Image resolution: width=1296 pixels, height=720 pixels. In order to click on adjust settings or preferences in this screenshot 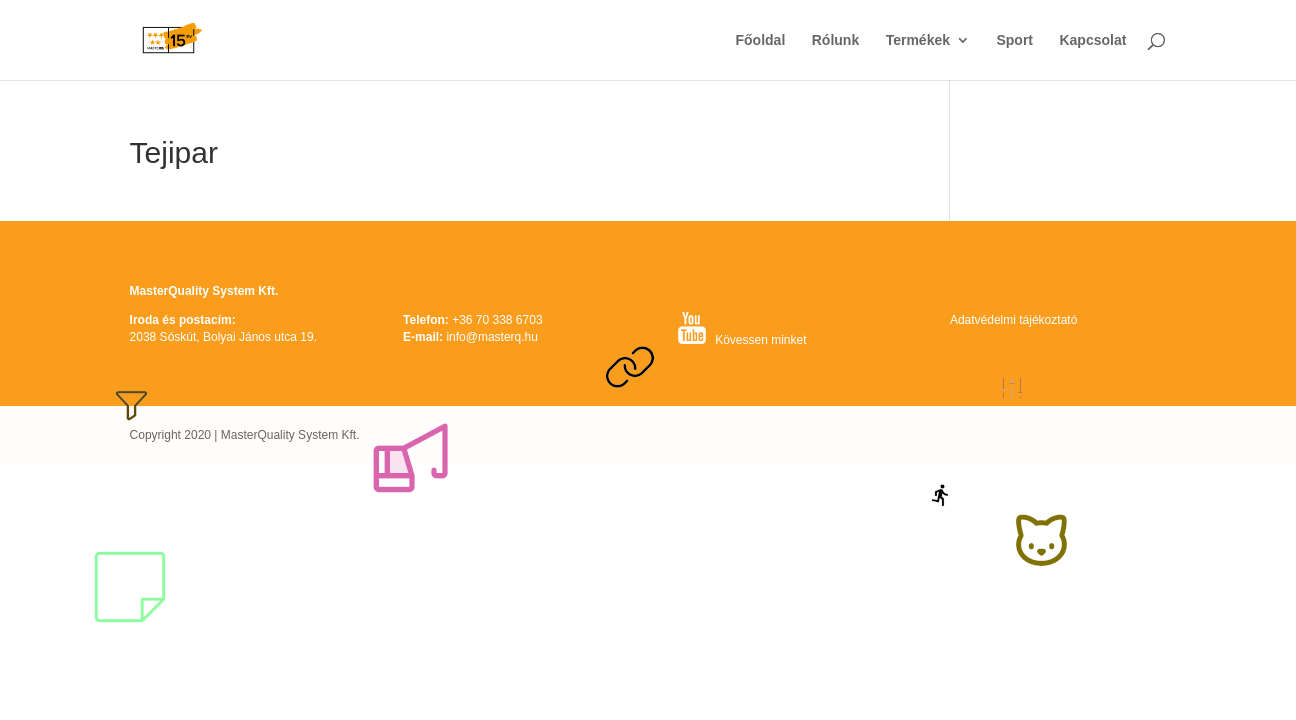, I will do `click(1012, 388)`.